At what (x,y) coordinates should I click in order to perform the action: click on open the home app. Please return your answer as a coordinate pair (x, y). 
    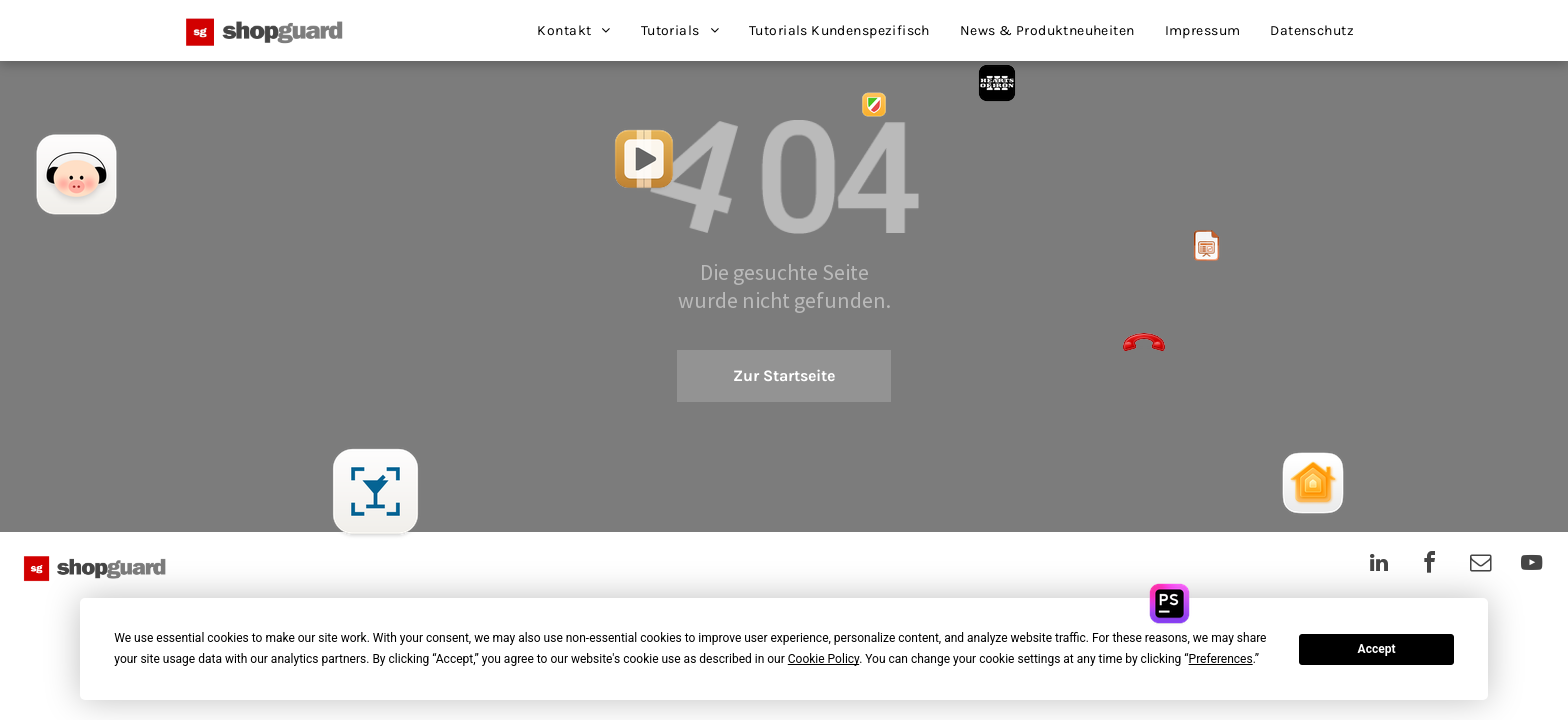
    Looking at the image, I should click on (1313, 483).